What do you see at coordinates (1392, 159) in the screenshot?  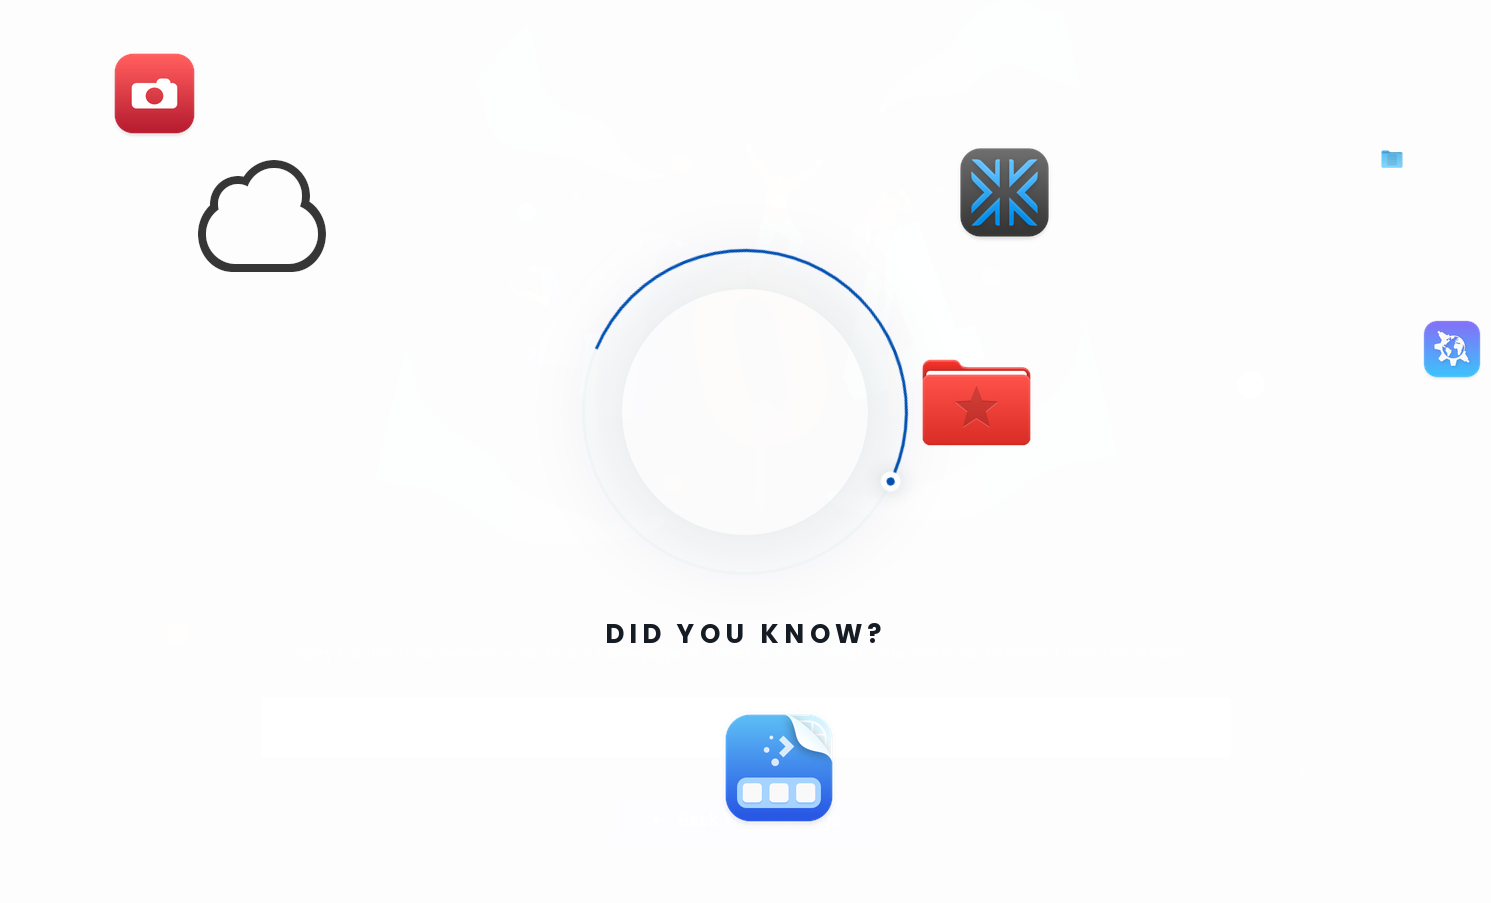 I see `open directory menu panel applet` at bounding box center [1392, 159].